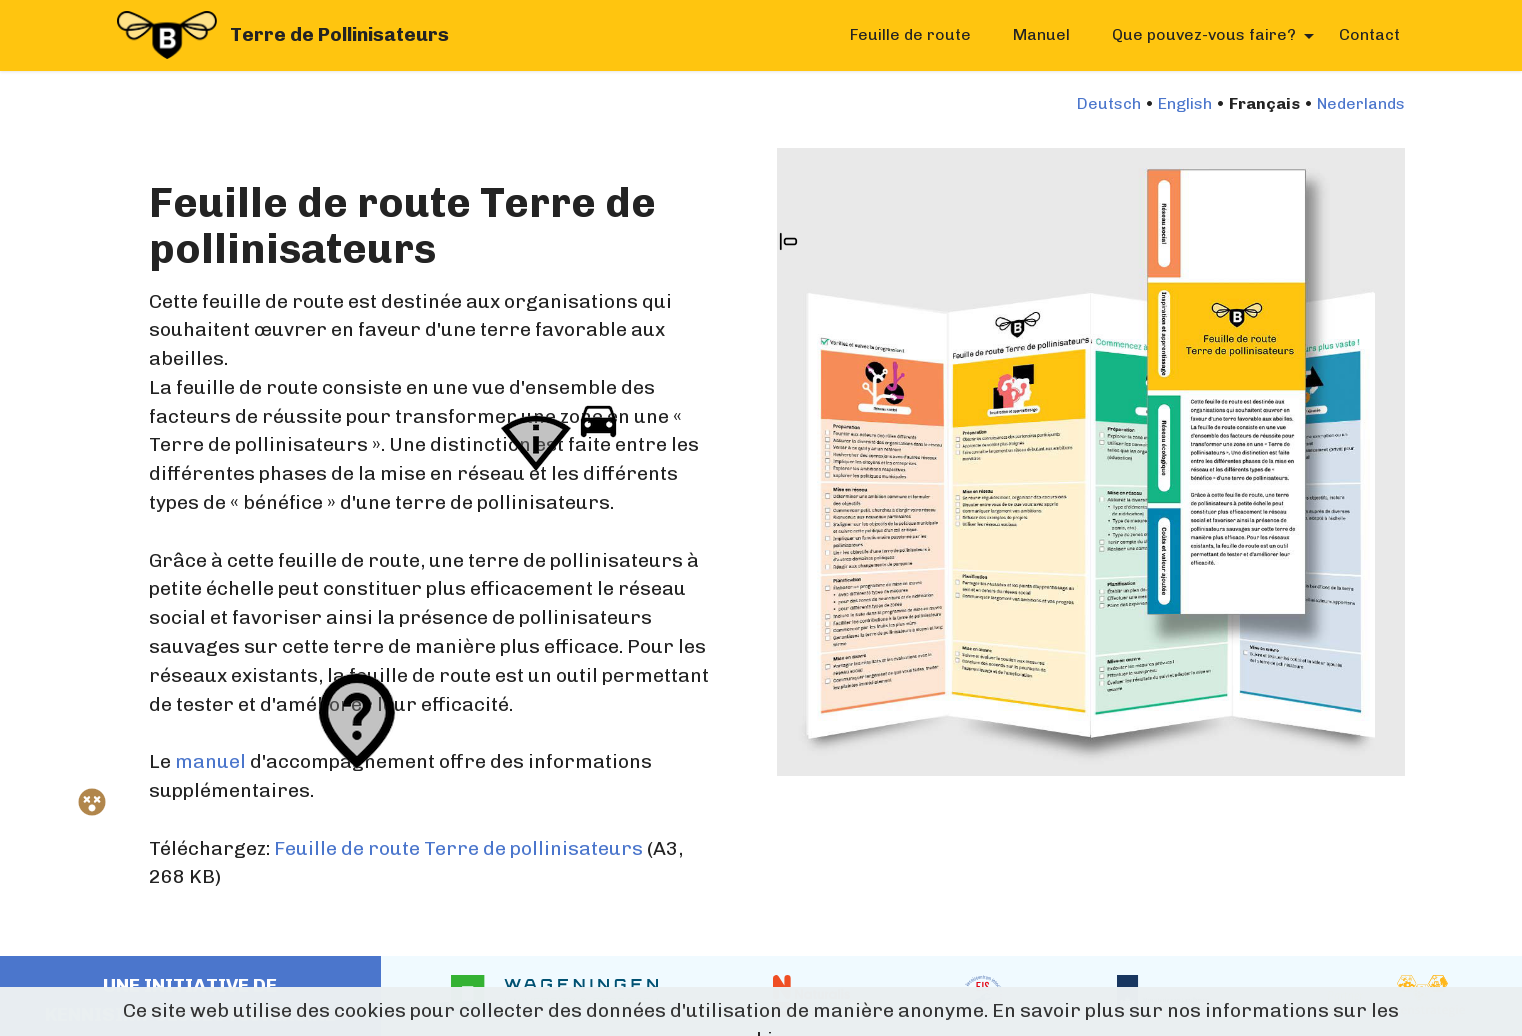 The width and height of the screenshot is (1522, 1036). Describe the element at coordinates (92, 802) in the screenshot. I see `indicates a confused or overwhelmed state` at that location.